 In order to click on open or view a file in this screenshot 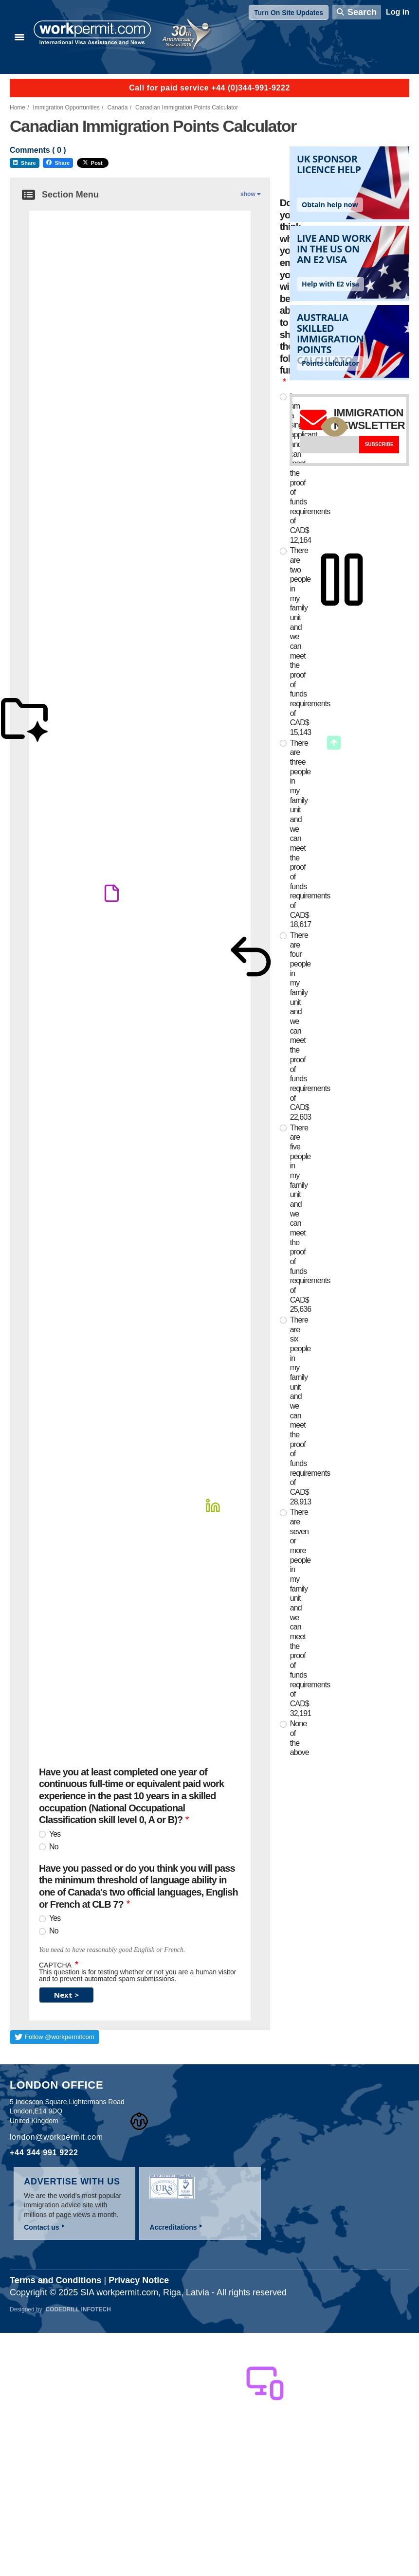, I will do `click(111, 893)`.